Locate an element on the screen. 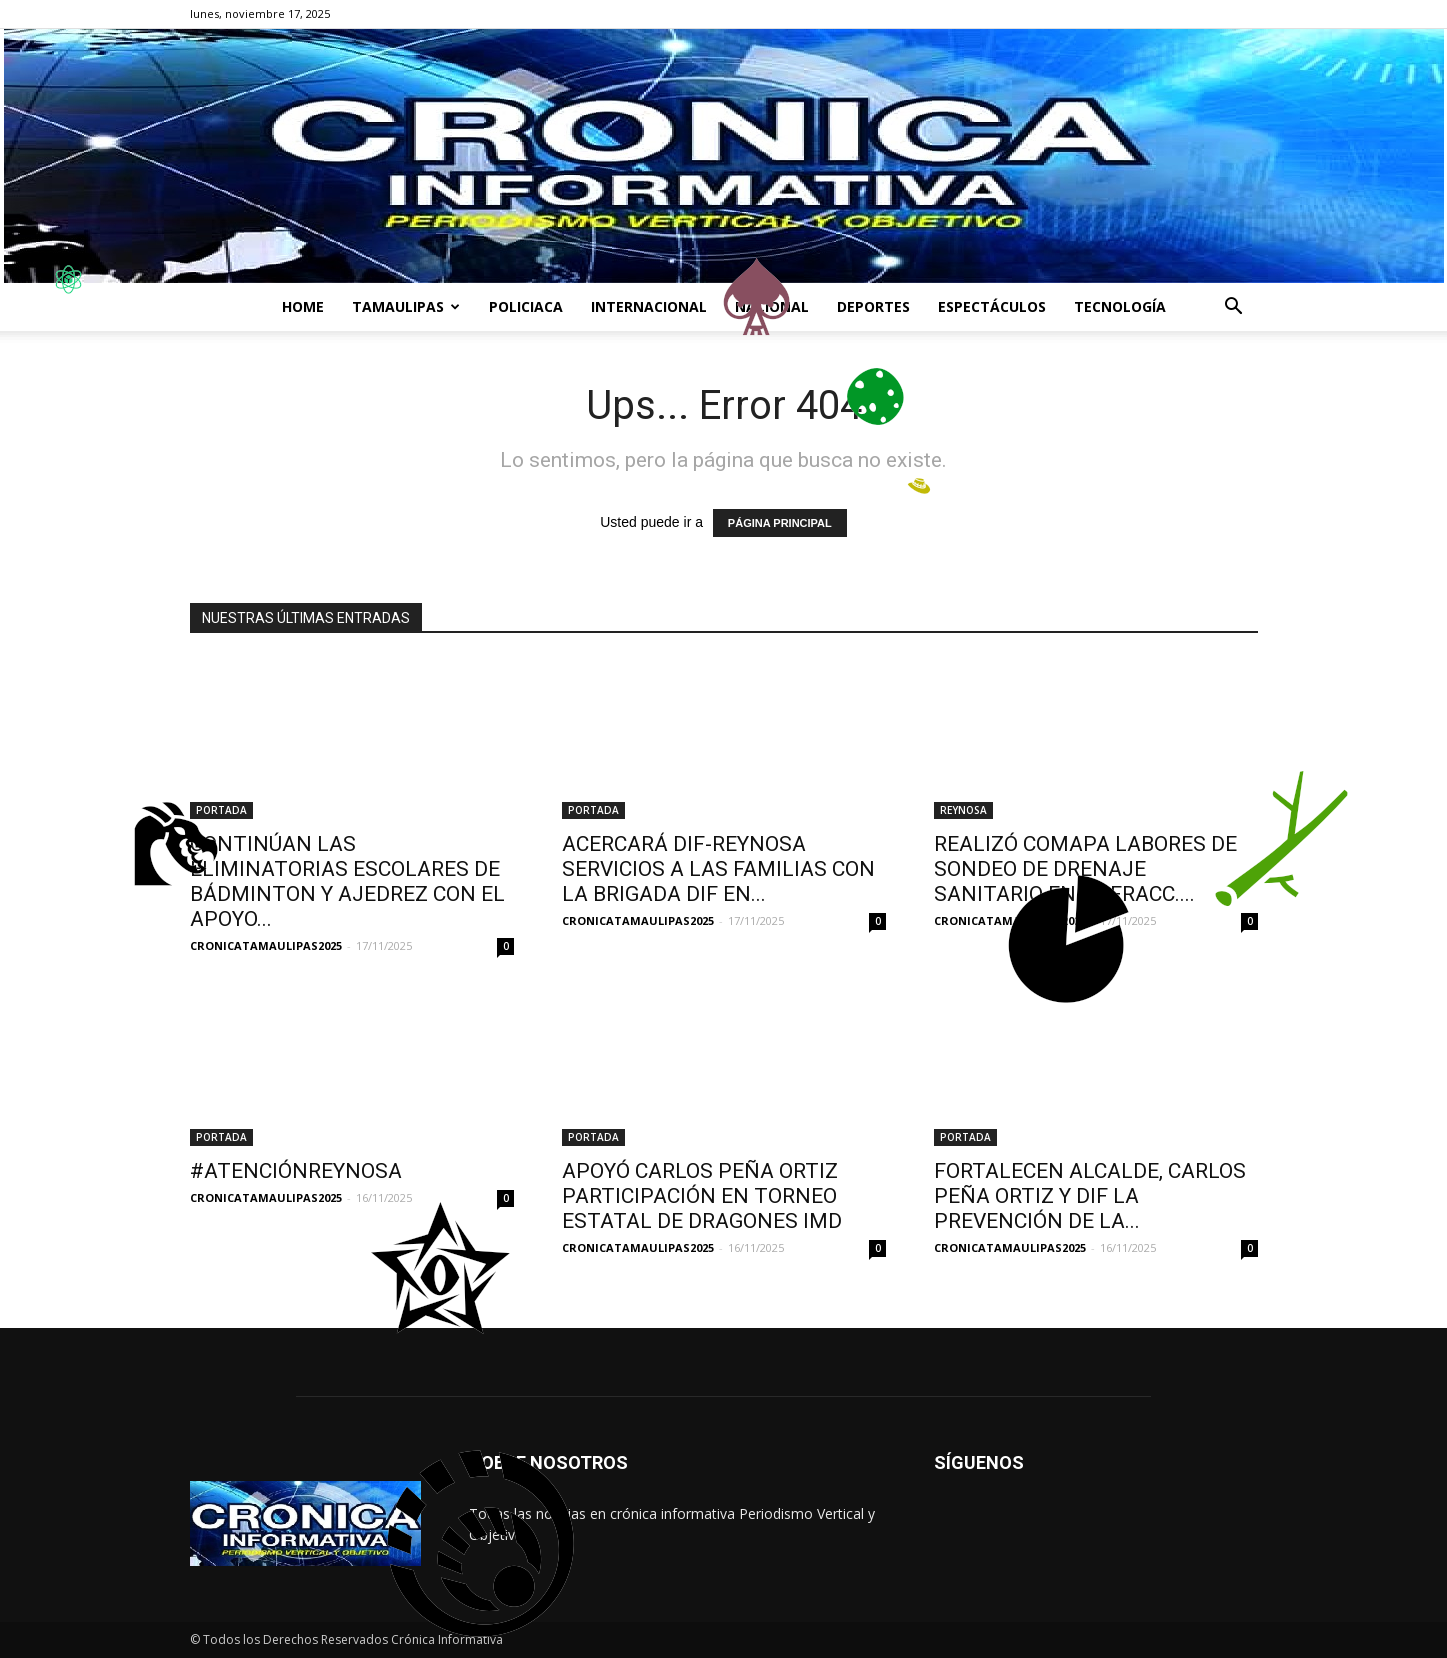 This screenshot has width=1447, height=1658. activate sonic or speed boost ability is located at coordinates (480, 1543).